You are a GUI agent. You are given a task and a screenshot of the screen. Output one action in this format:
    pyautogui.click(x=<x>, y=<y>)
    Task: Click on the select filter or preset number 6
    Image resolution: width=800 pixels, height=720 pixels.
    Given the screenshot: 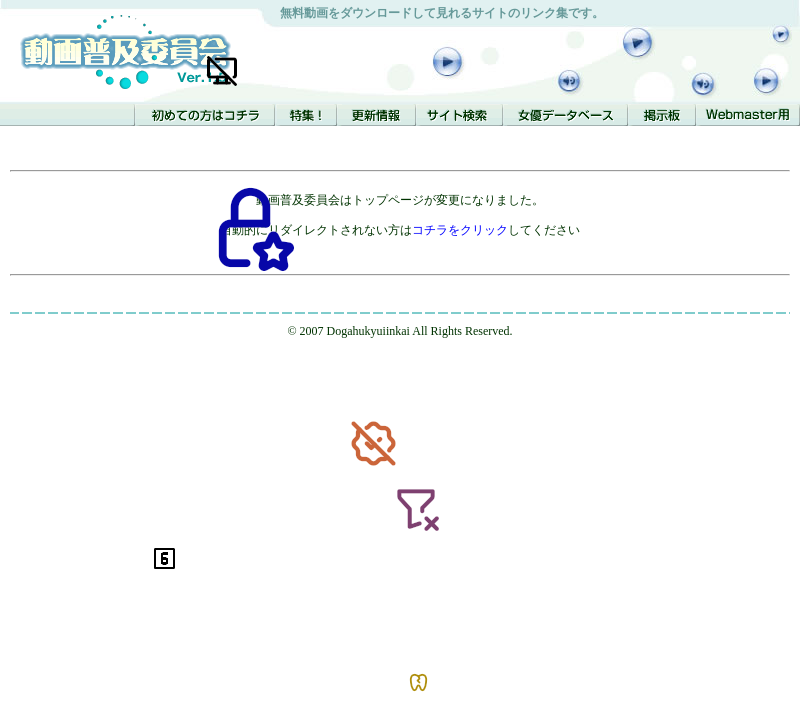 What is the action you would take?
    pyautogui.click(x=164, y=558)
    